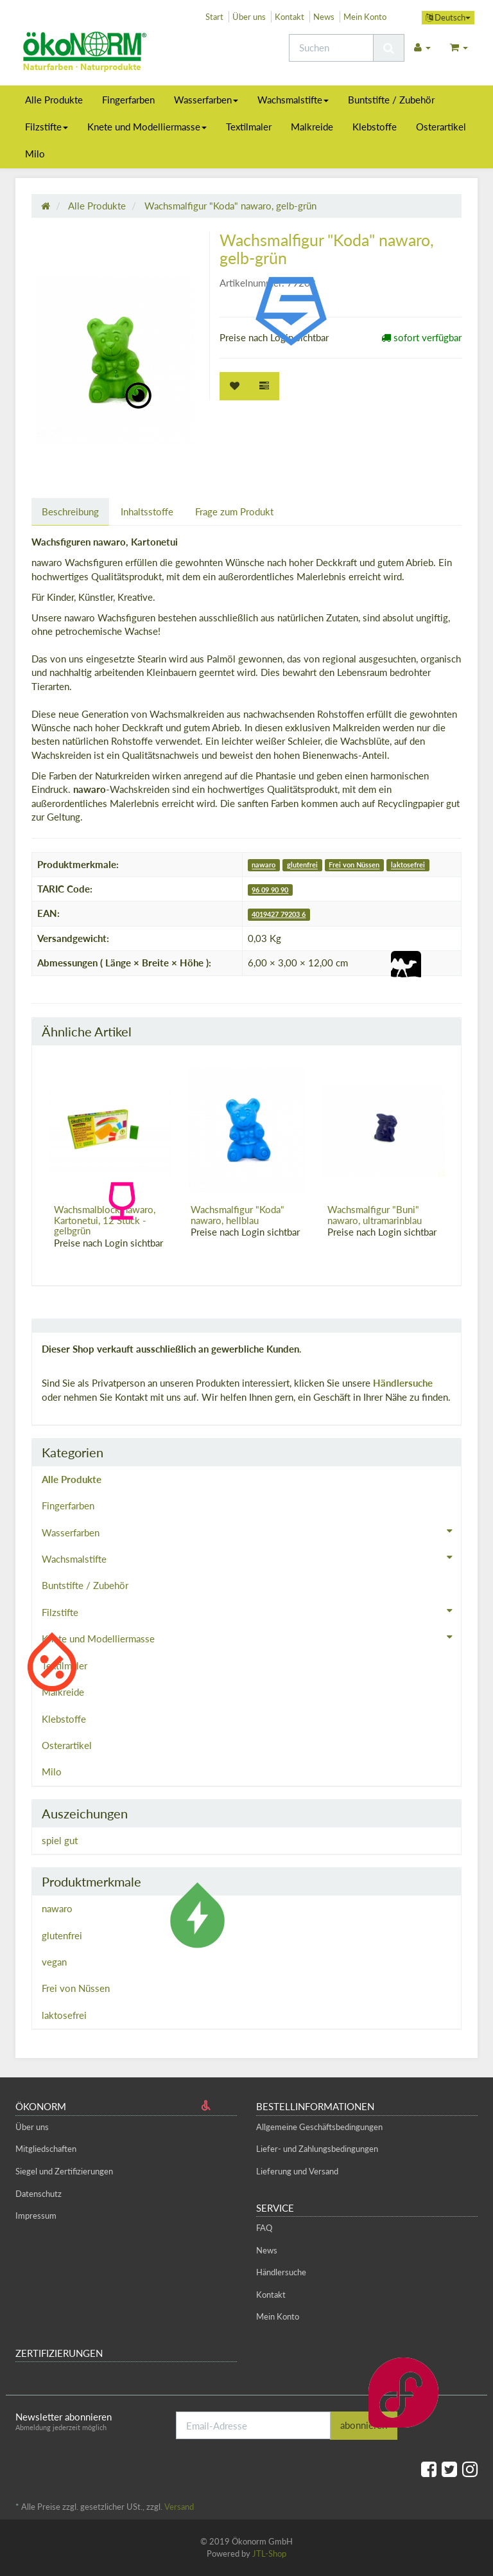 The height and width of the screenshot is (2576, 493). Describe the element at coordinates (138, 395) in the screenshot. I see `view or preview content` at that location.